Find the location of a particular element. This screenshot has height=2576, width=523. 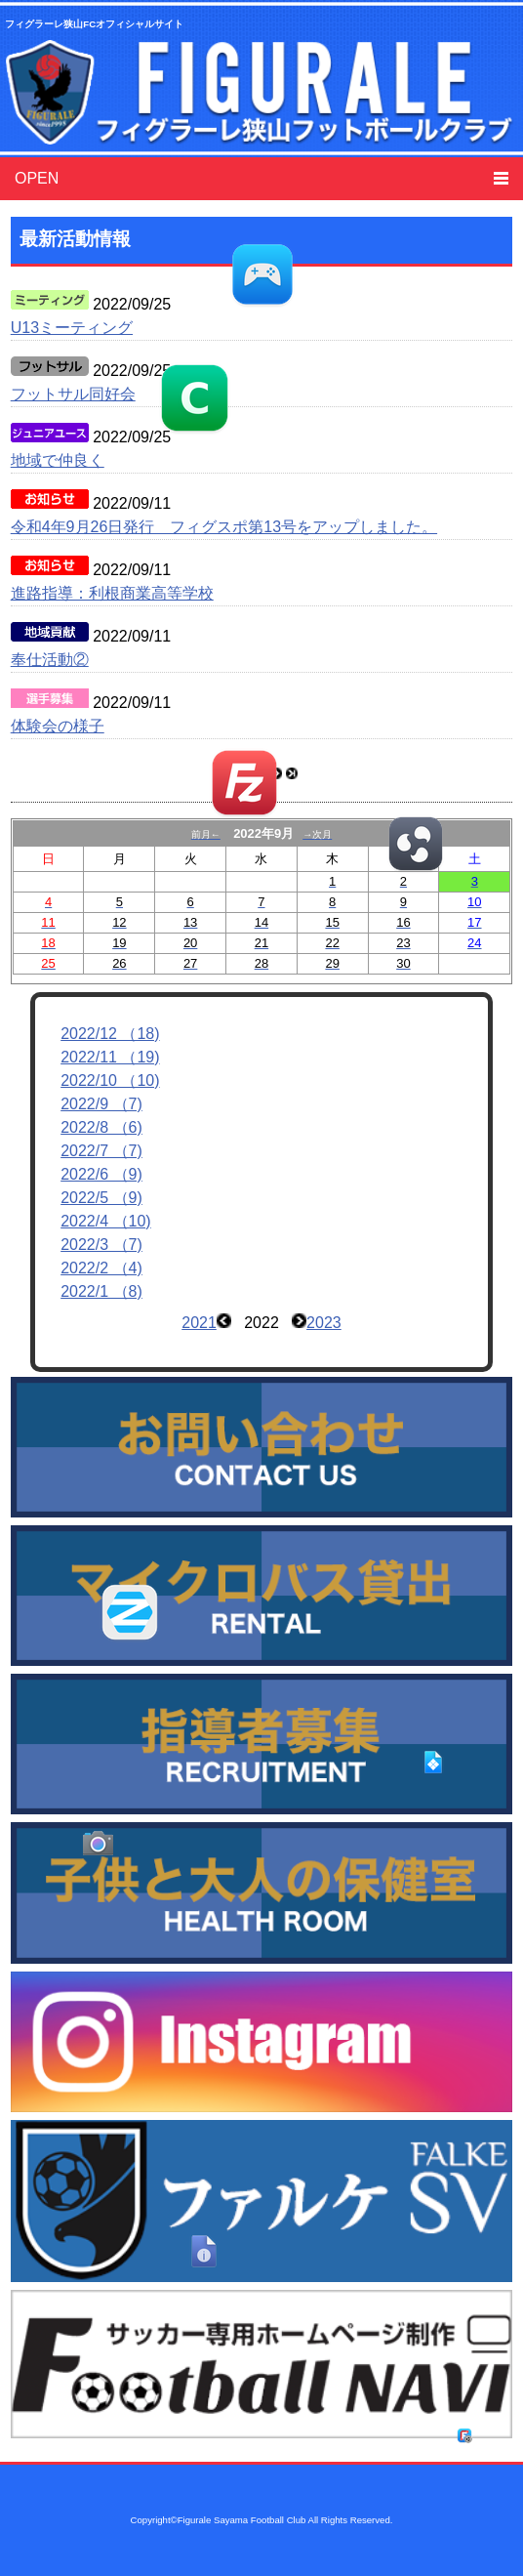

launch ubuntu budgie desktop application is located at coordinates (416, 844).